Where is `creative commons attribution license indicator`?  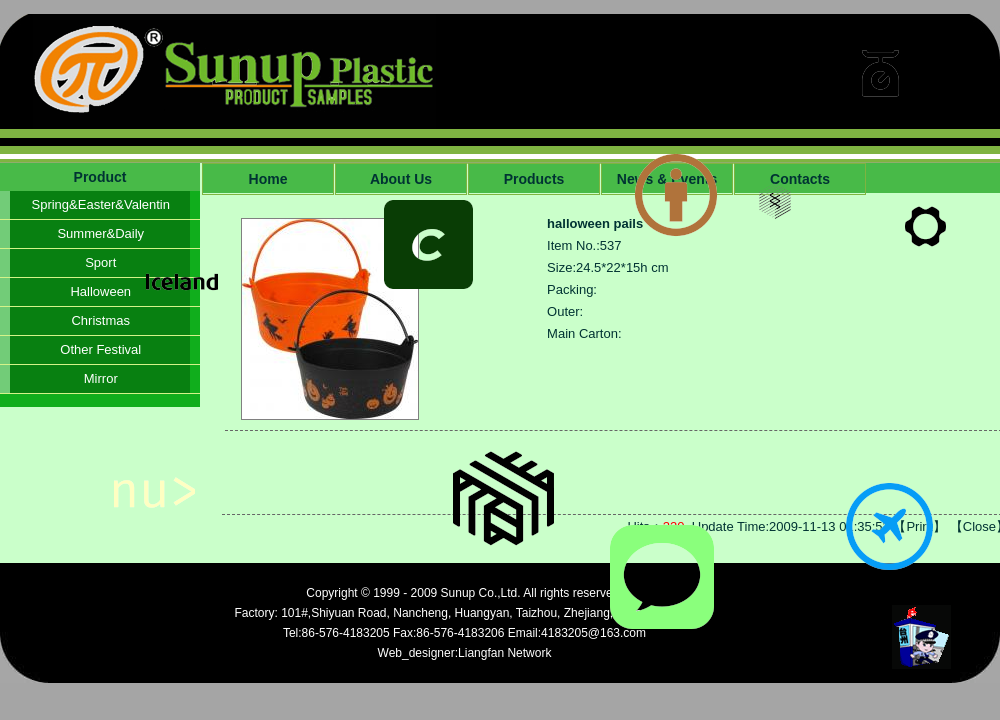 creative commons attribution license indicator is located at coordinates (676, 195).